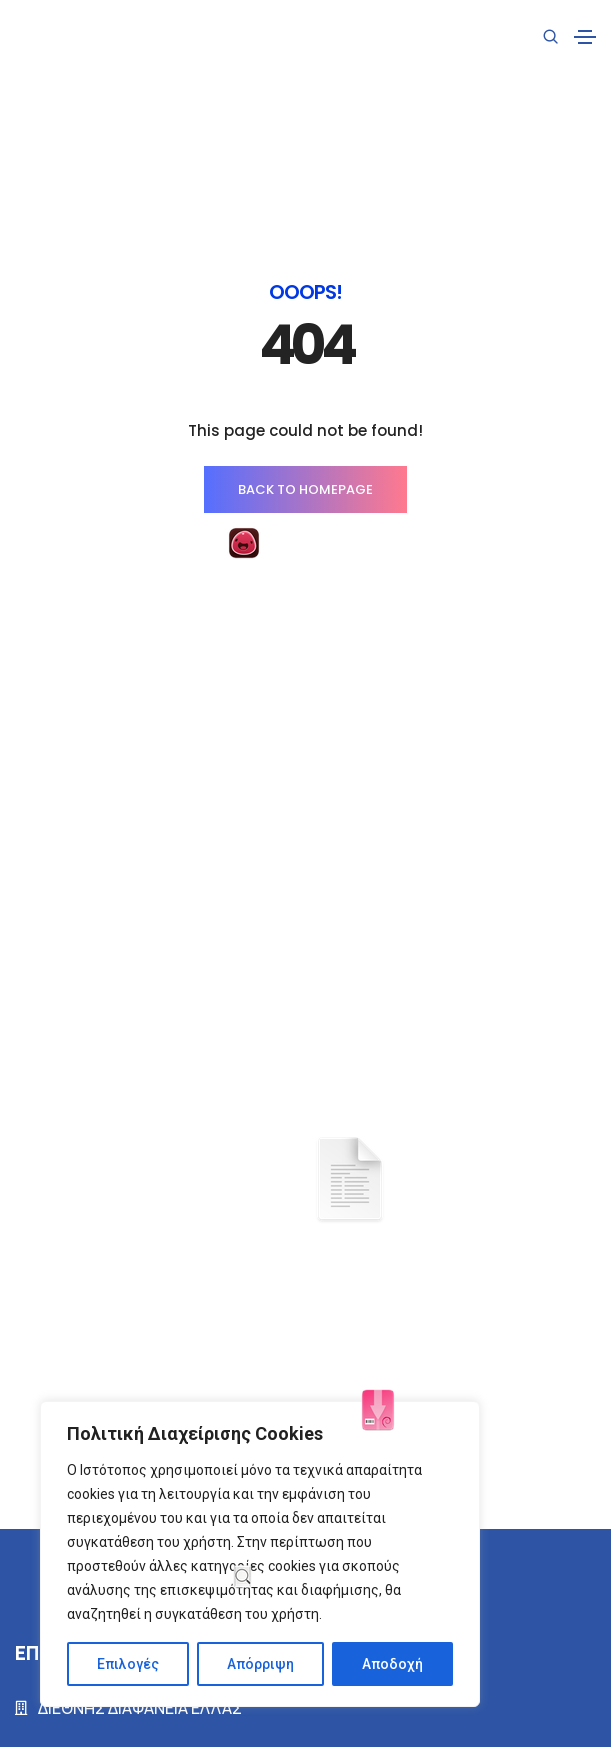 The height and width of the screenshot is (1747, 611). I want to click on a text document file preview, so click(350, 1180).